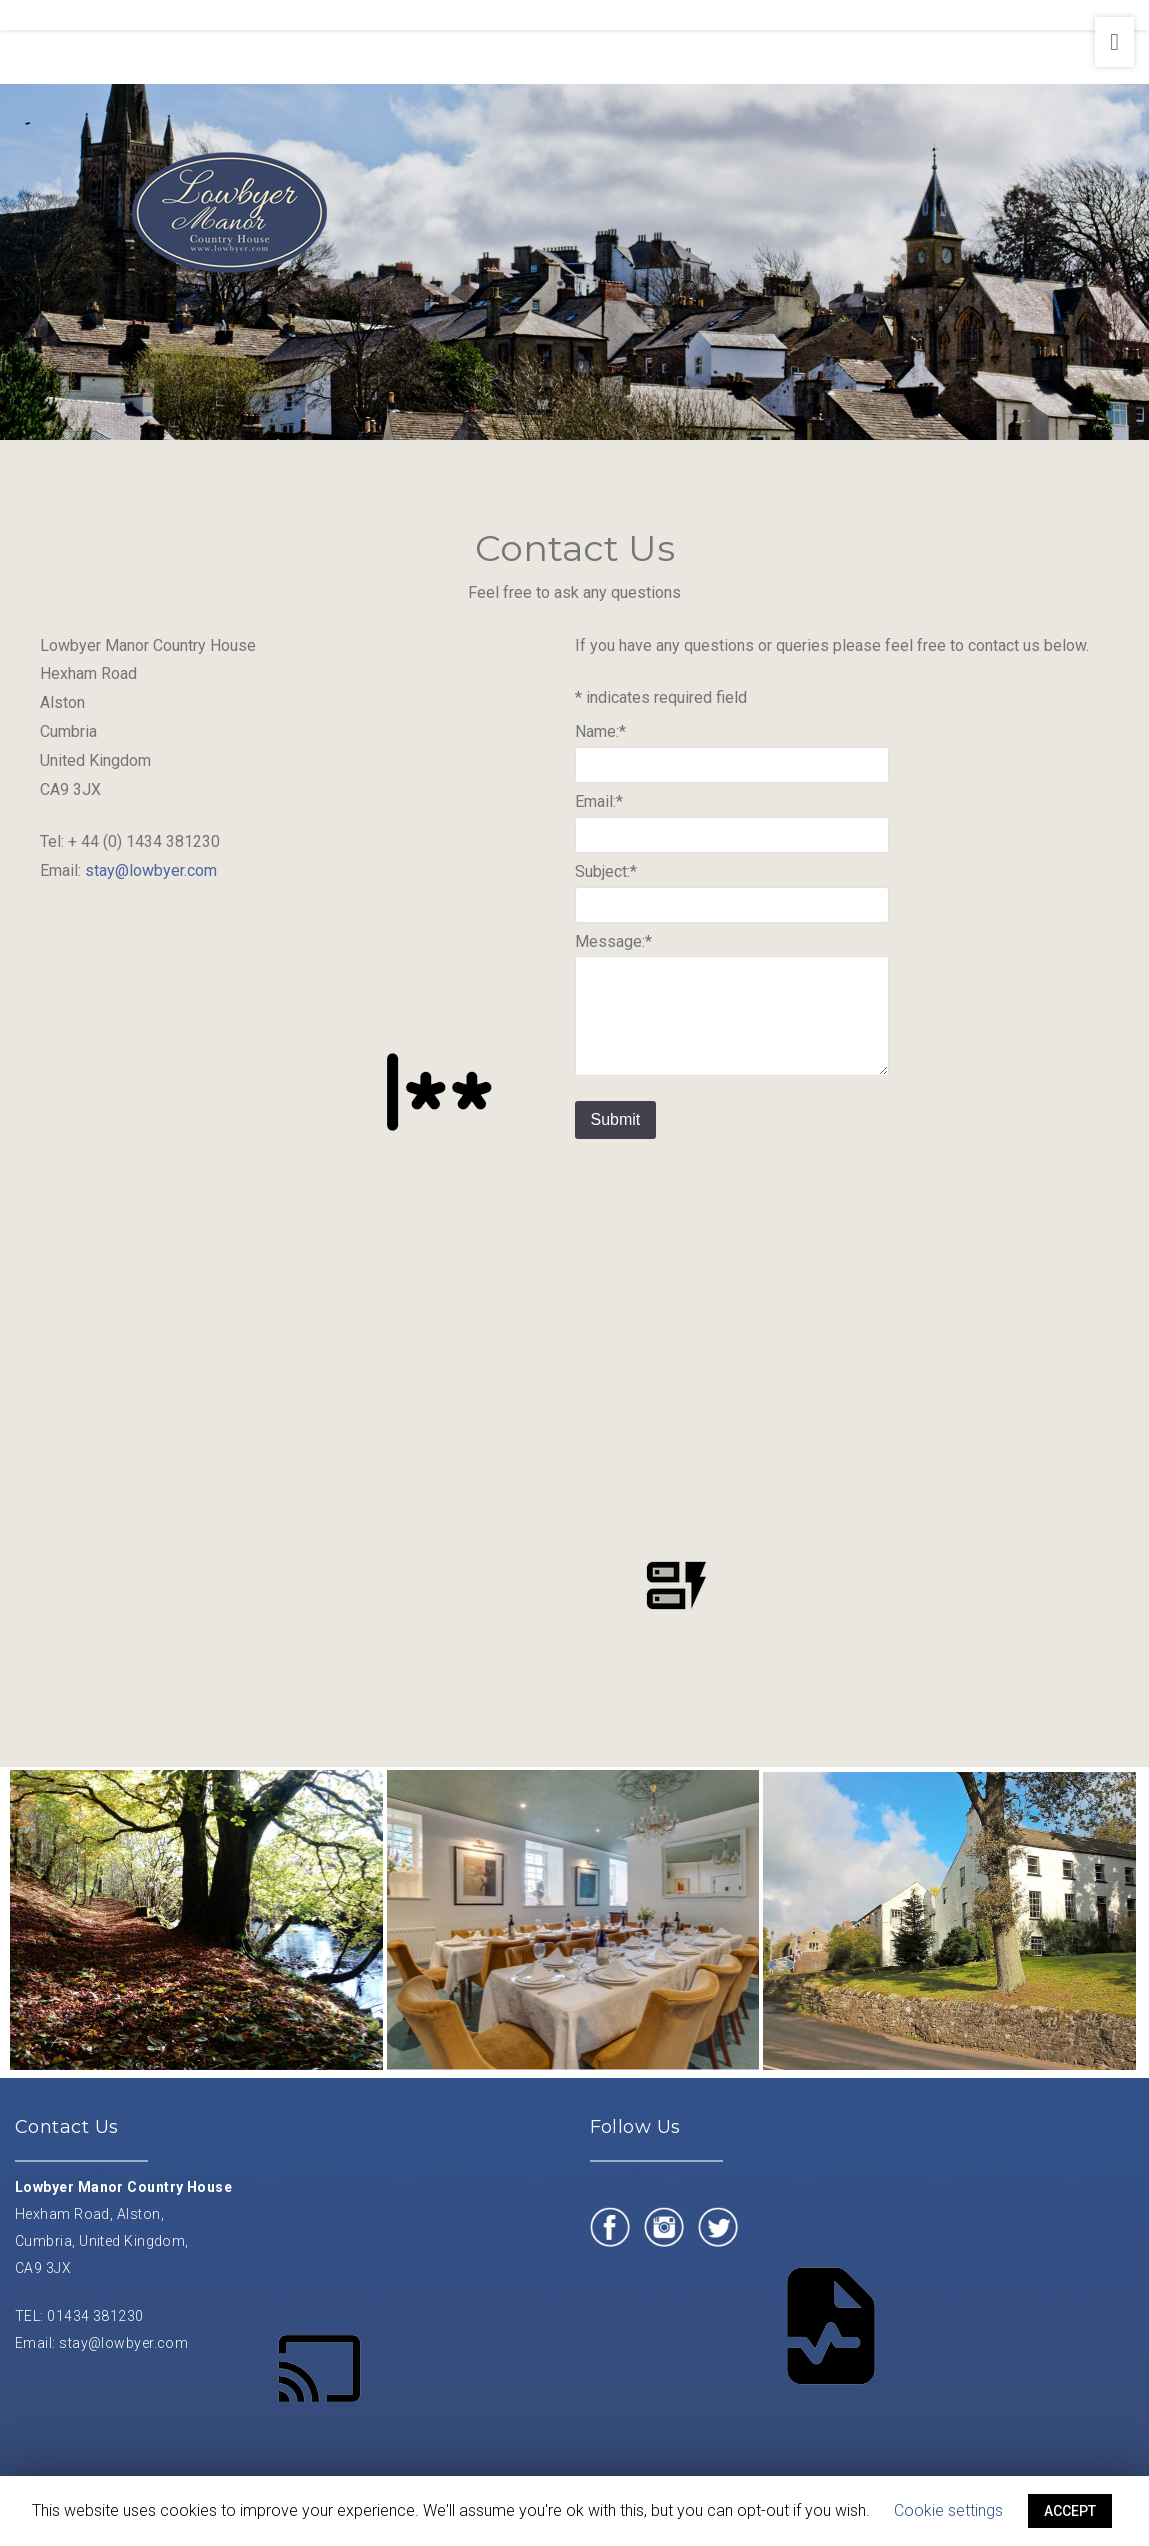 This screenshot has height=2546, width=1149. What do you see at coordinates (435, 1092) in the screenshot?
I see `enter or view password field` at bounding box center [435, 1092].